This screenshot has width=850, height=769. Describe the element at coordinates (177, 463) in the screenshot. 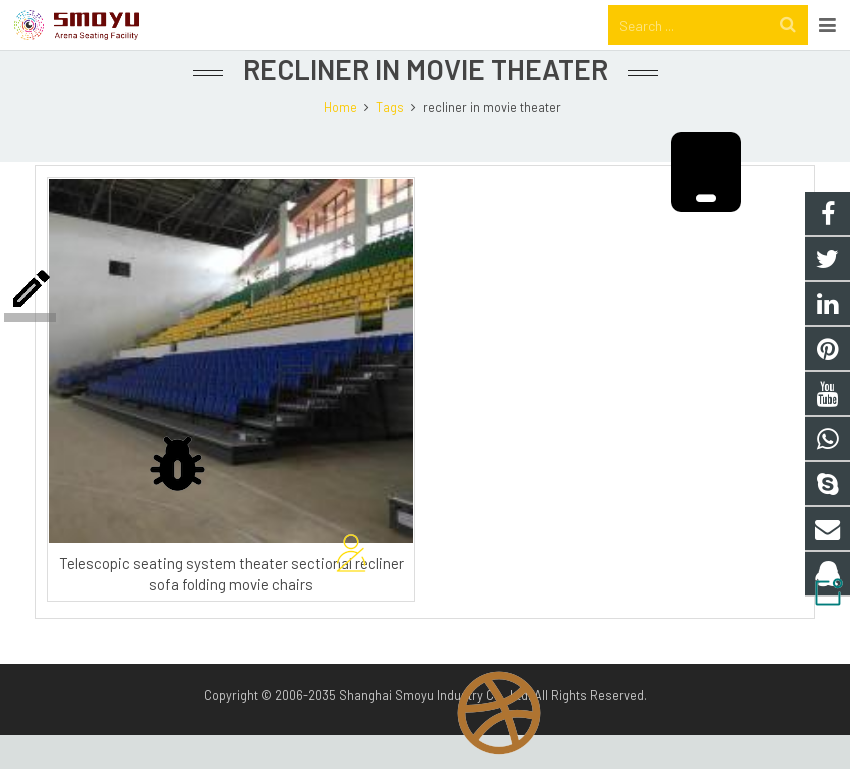

I see `find pest control services nearby` at that location.